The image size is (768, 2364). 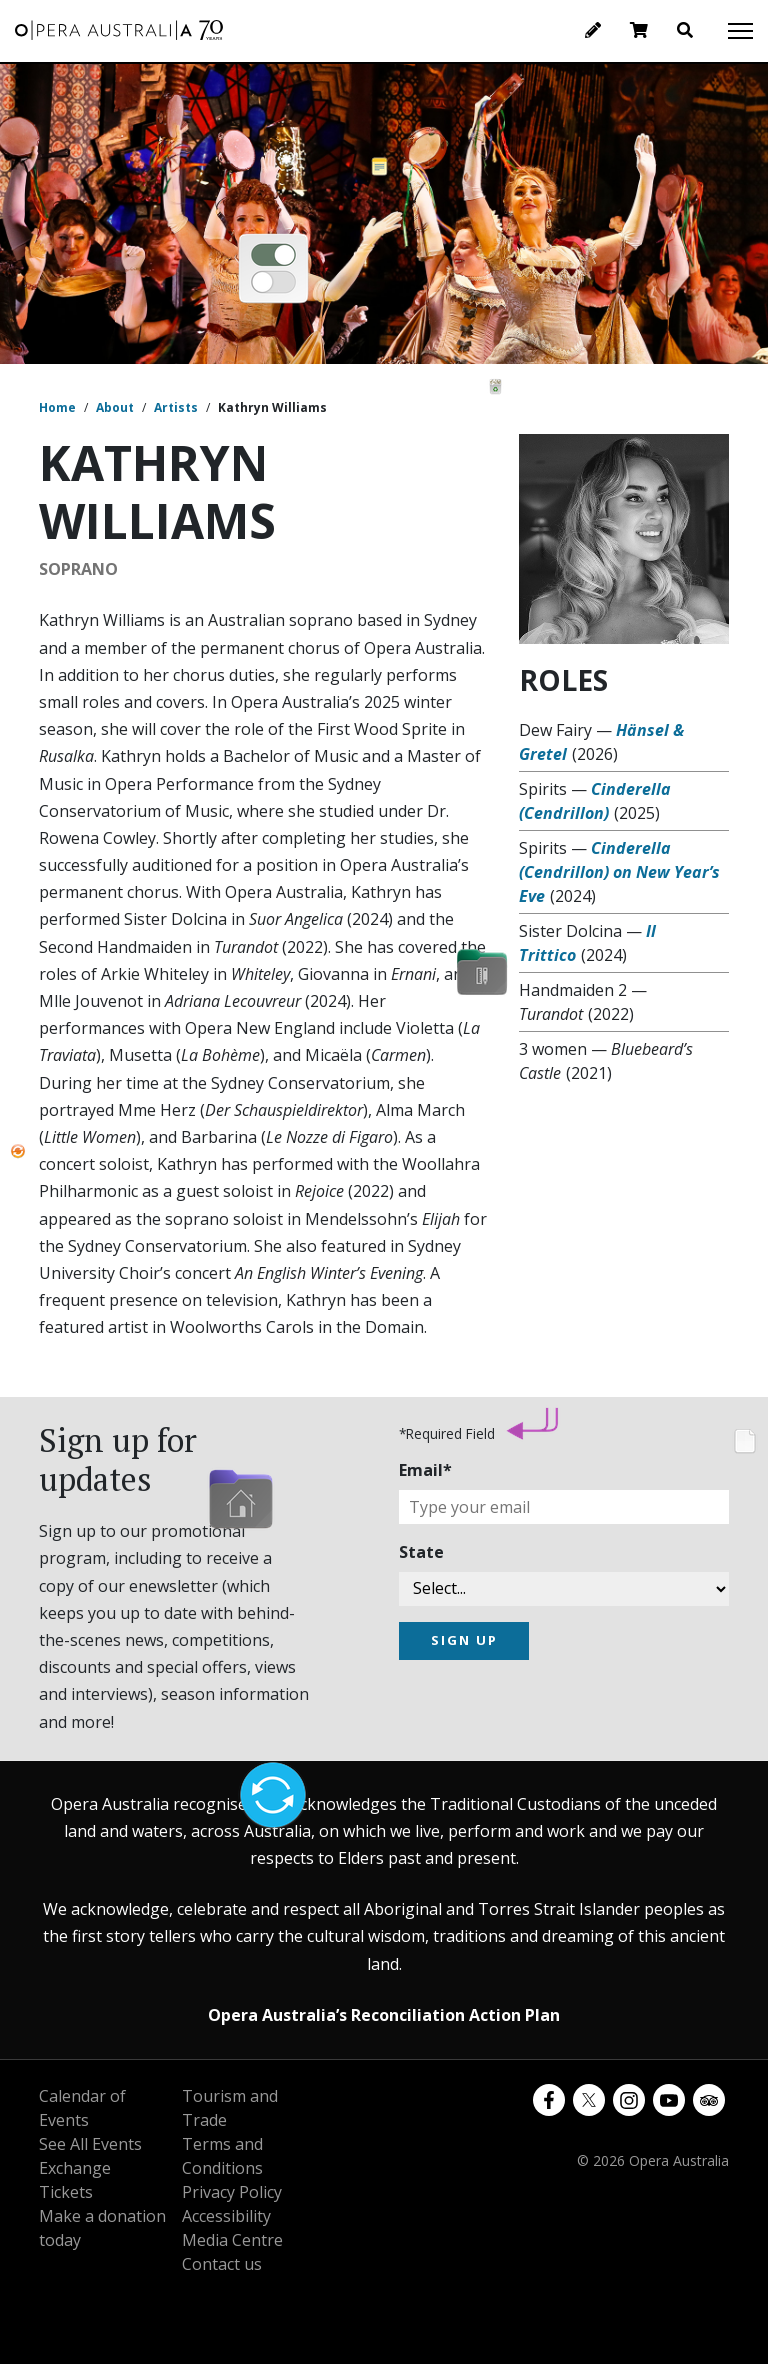 What do you see at coordinates (273, 268) in the screenshot?
I see `open unity tweak tool settings` at bounding box center [273, 268].